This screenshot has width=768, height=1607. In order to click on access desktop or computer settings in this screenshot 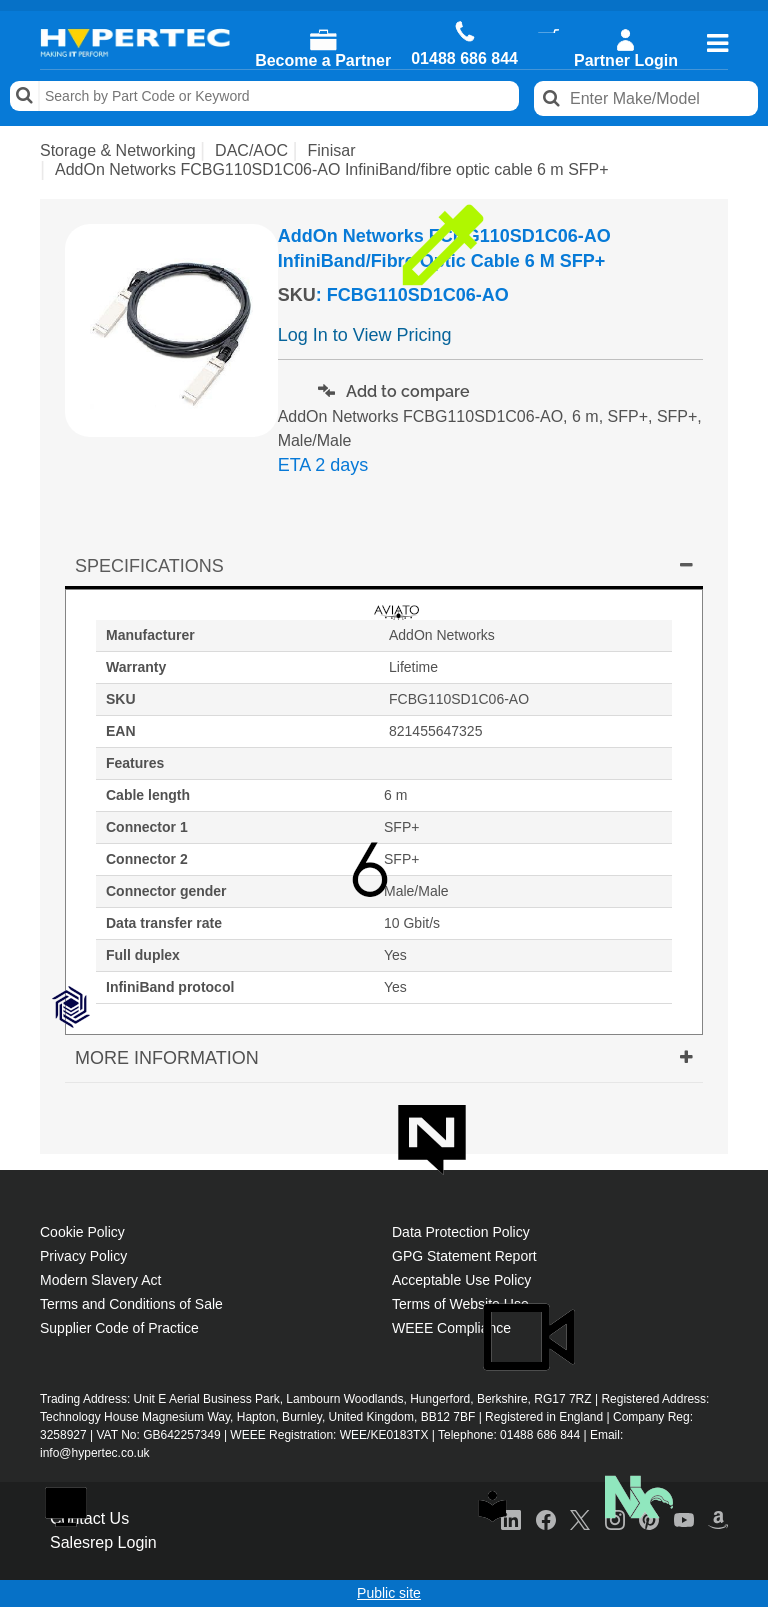, I will do `click(66, 1506)`.